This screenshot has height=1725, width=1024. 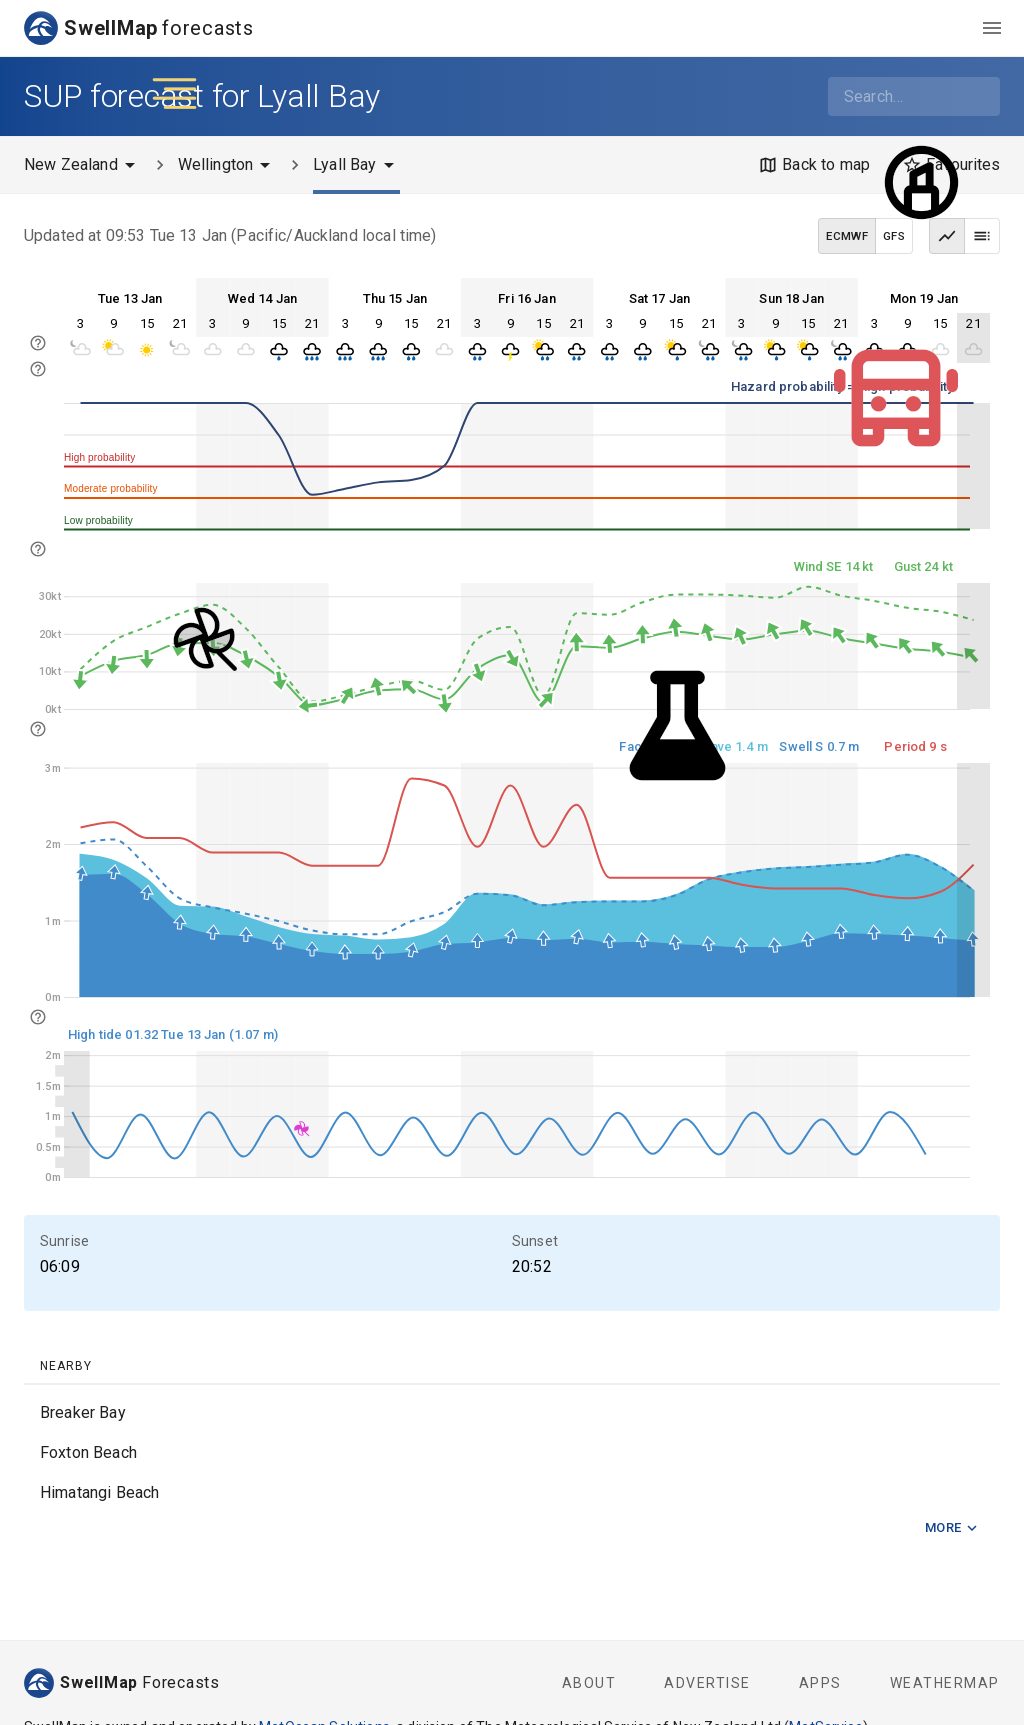 What do you see at coordinates (302, 1129) in the screenshot?
I see `decorative or playful element indicating a fun/casual feature` at bounding box center [302, 1129].